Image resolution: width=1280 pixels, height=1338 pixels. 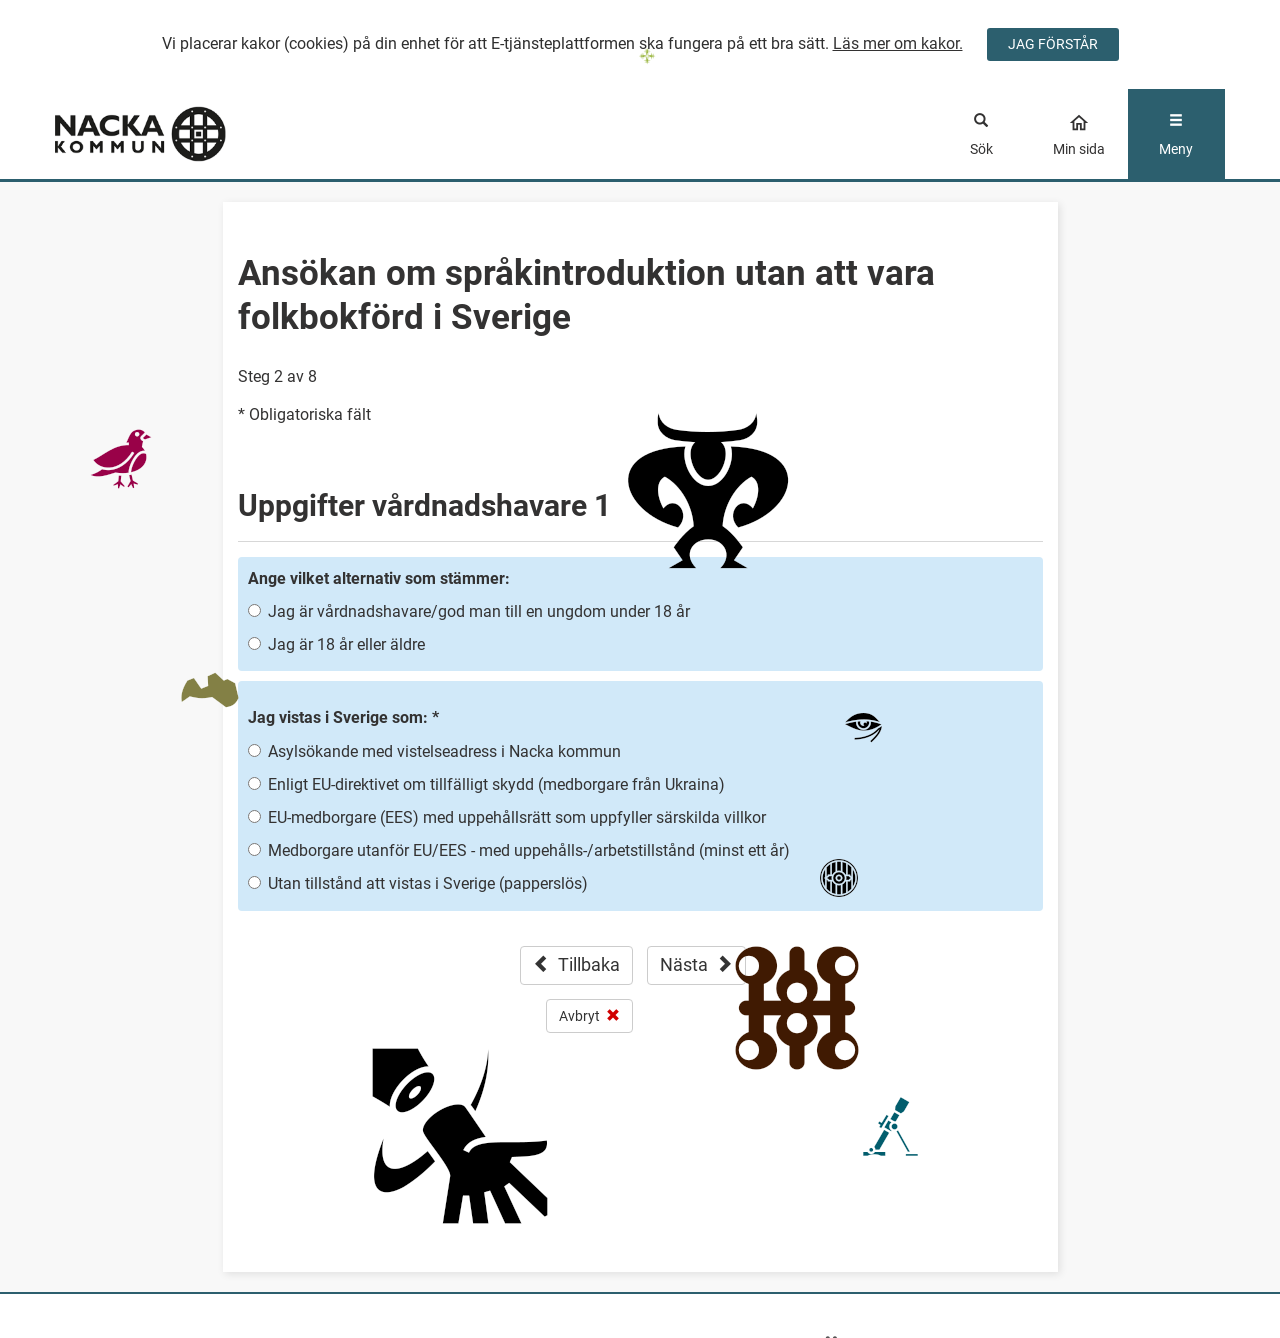 I want to click on decorative bird illustration for nature-themed game, so click(x=121, y=459).